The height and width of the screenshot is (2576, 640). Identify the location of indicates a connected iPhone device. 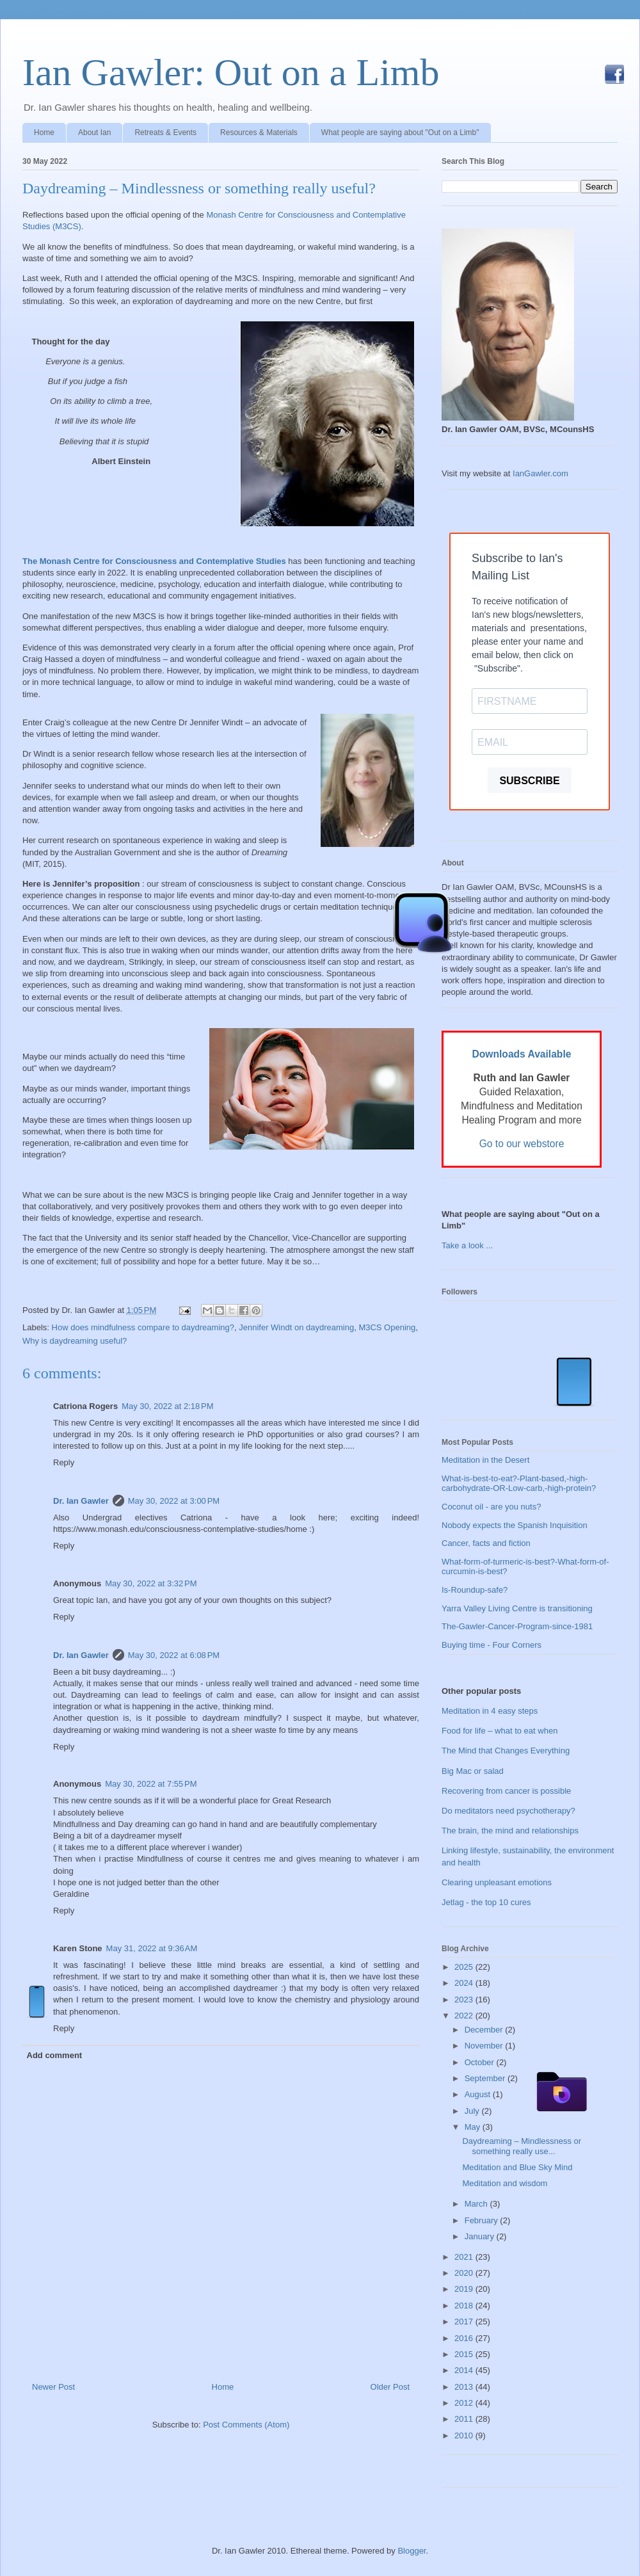
(36, 2002).